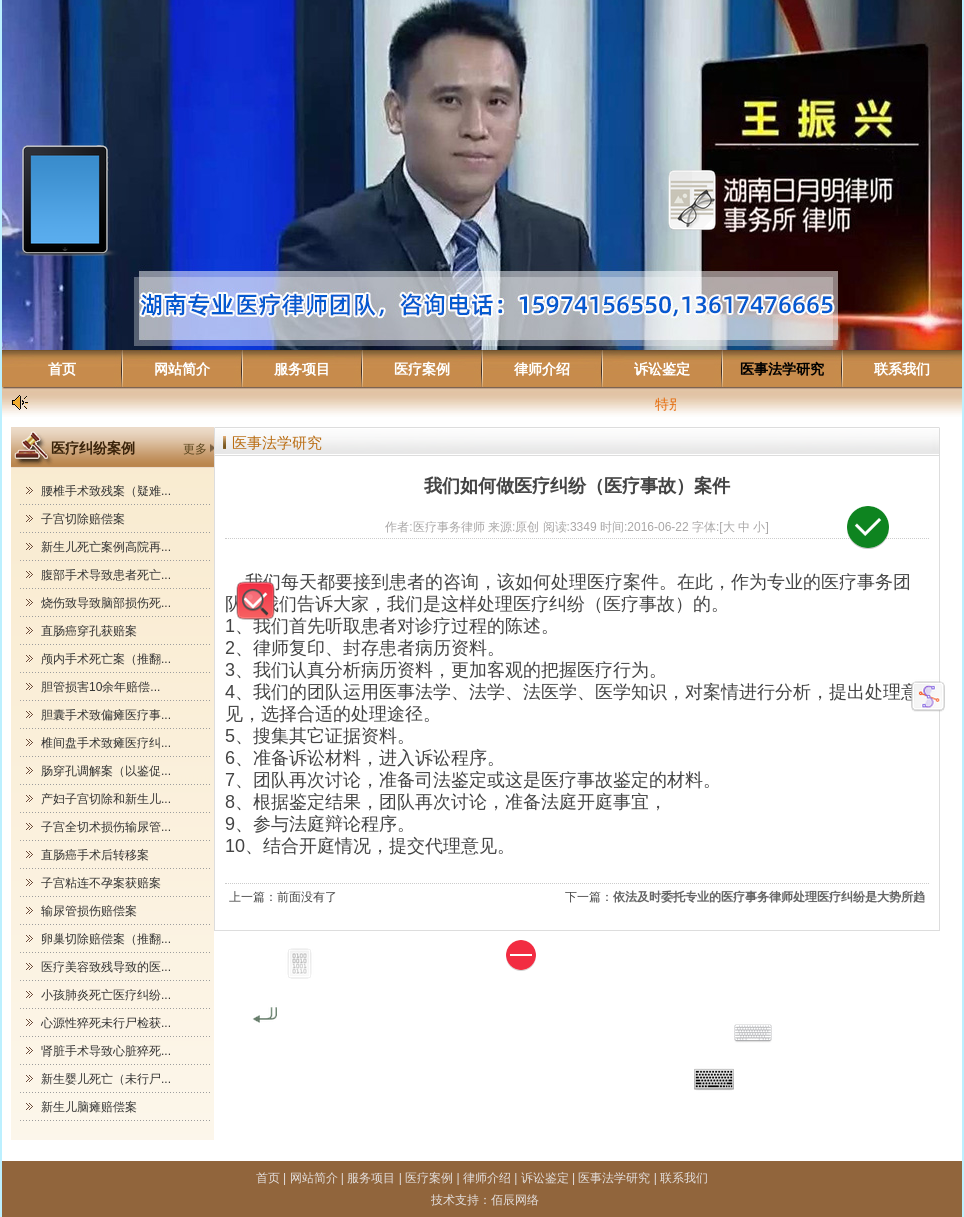  Describe the element at coordinates (264, 1013) in the screenshot. I see `reply to all recipients of an email` at that location.